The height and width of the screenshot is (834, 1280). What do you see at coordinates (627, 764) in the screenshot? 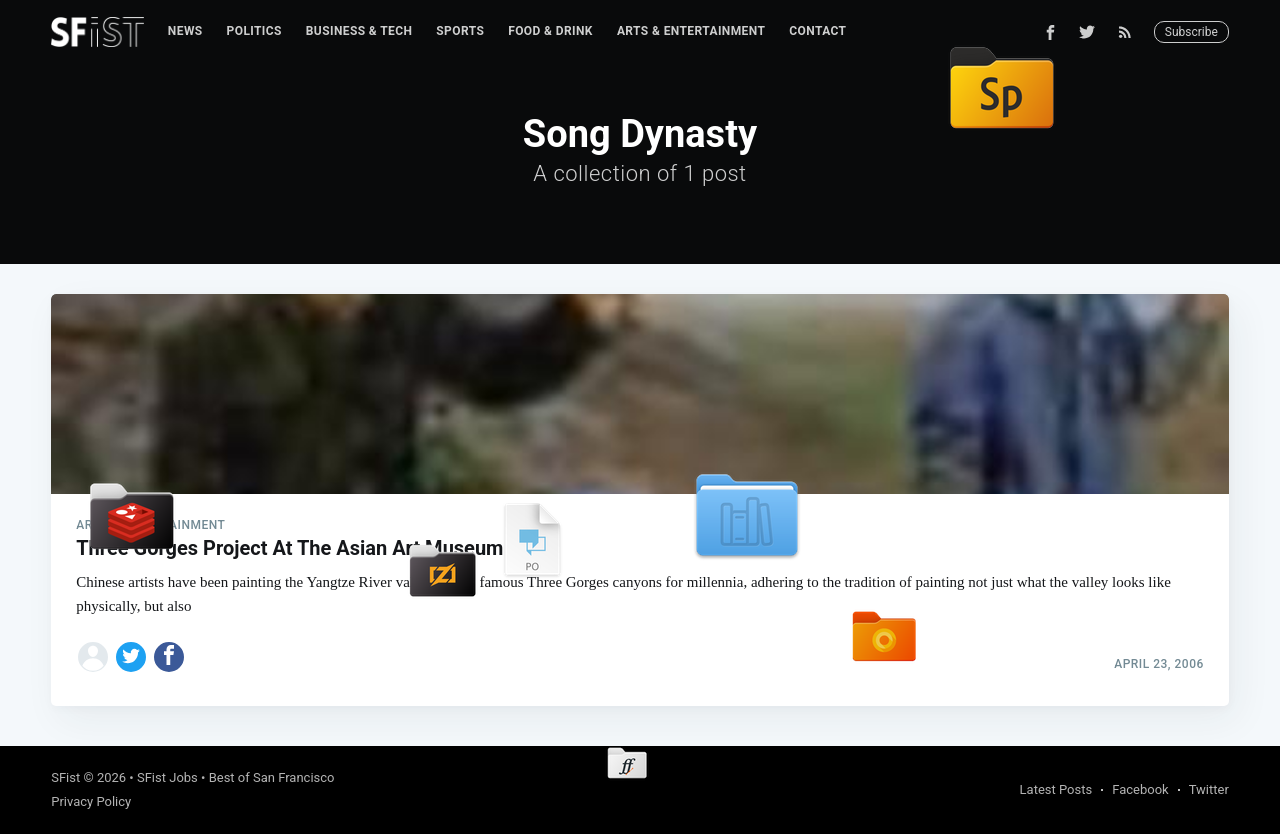
I see `open fontforge project files folder` at bounding box center [627, 764].